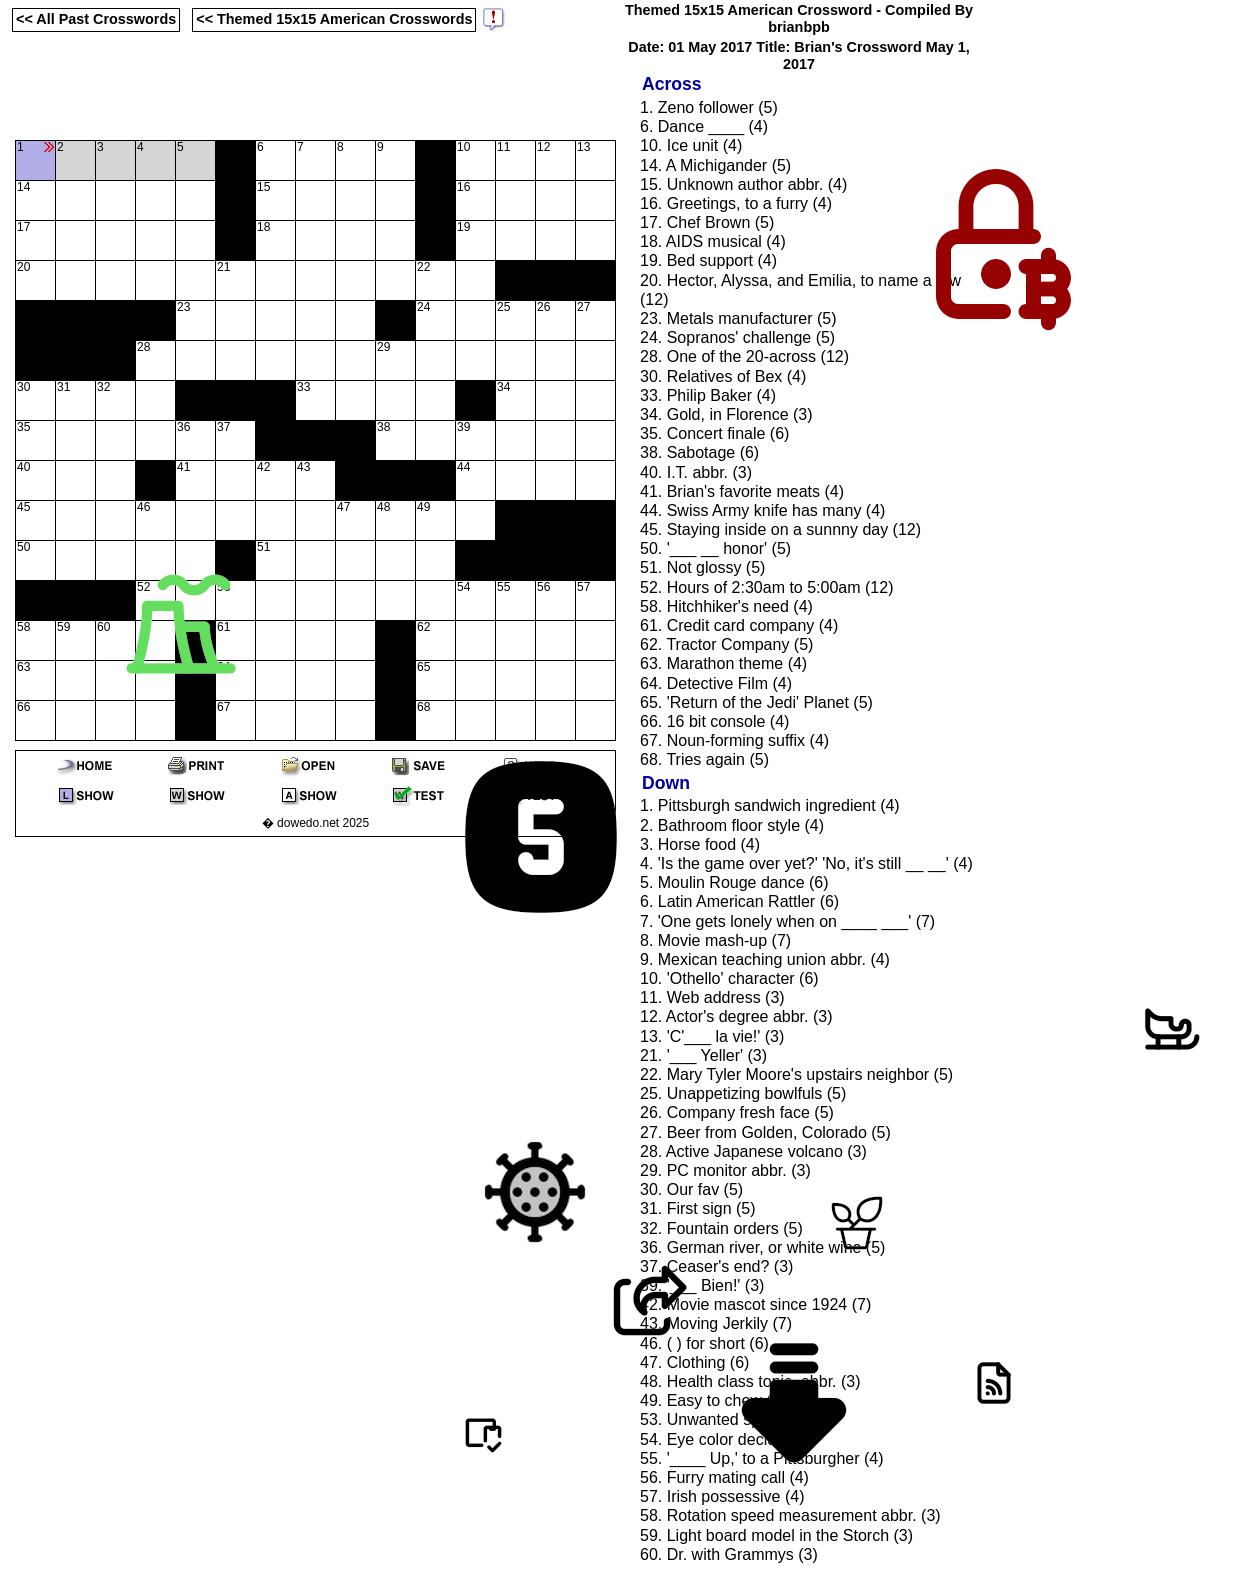  What do you see at coordinates (996, 244) in the screenshot?
I see `secure bitcoin wallet or storage` at bounding box center [996, 244].